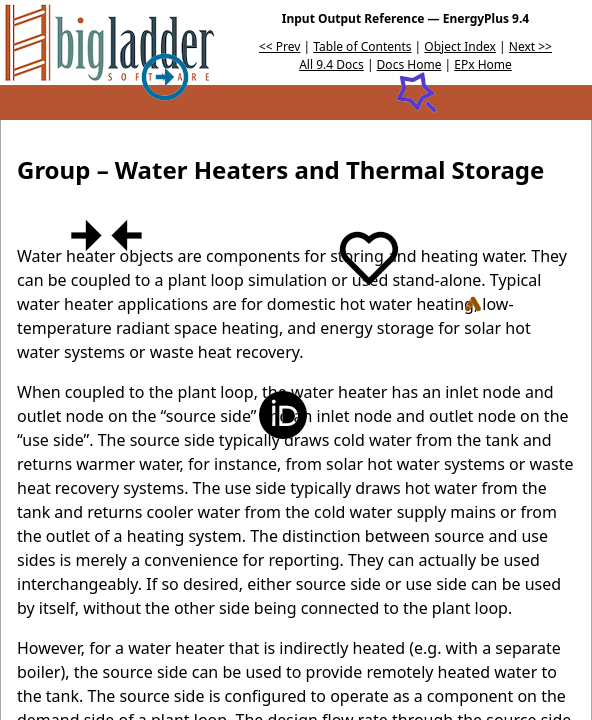  Describe the element at coordinates (283, 415) in the screenshot. I see `link to ORCID researcher profile` at that location.